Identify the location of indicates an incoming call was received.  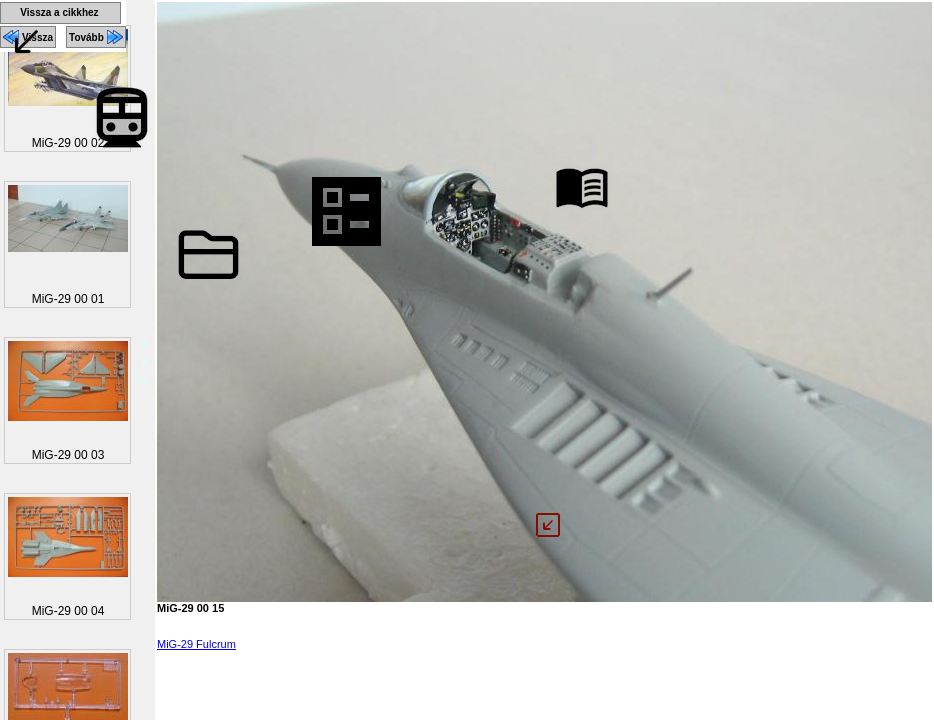
(26, 42).